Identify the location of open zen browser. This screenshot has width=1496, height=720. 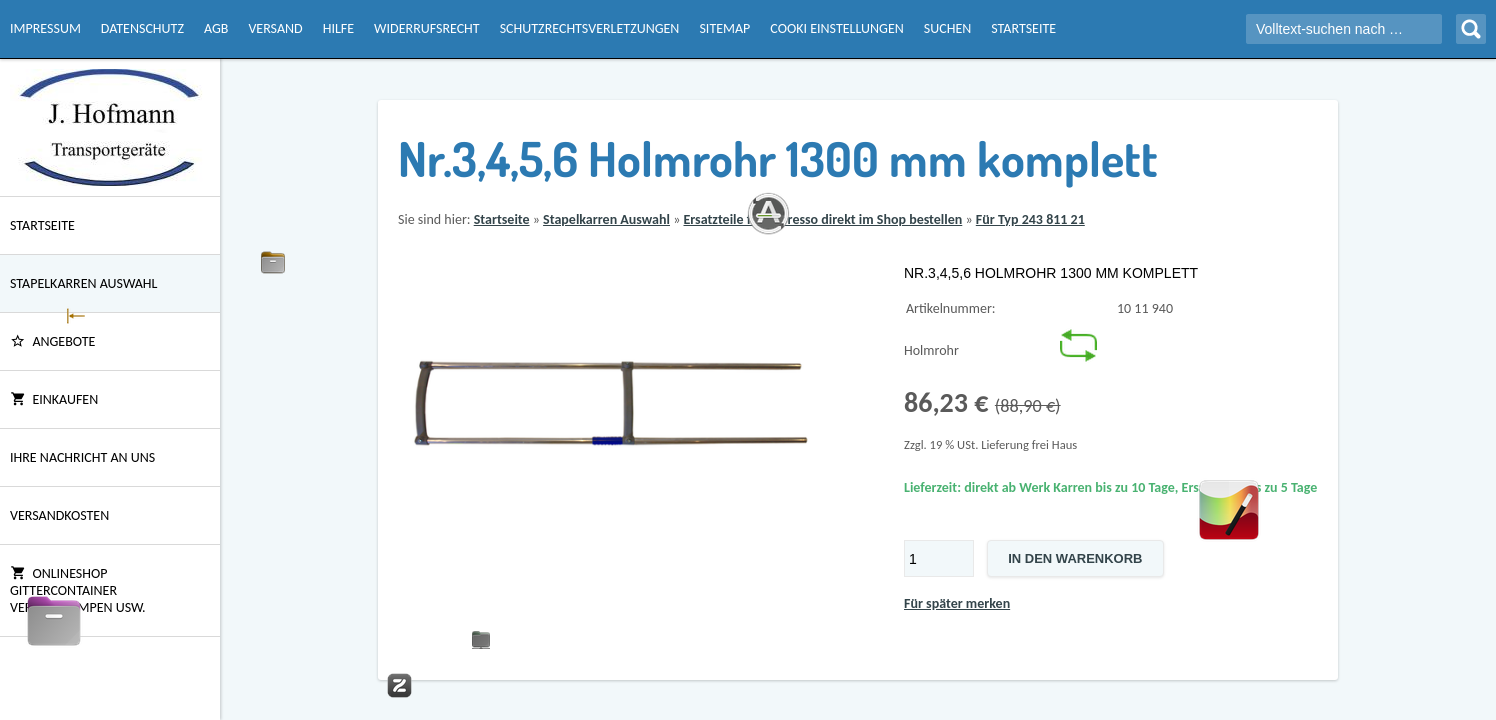
(399, 685).